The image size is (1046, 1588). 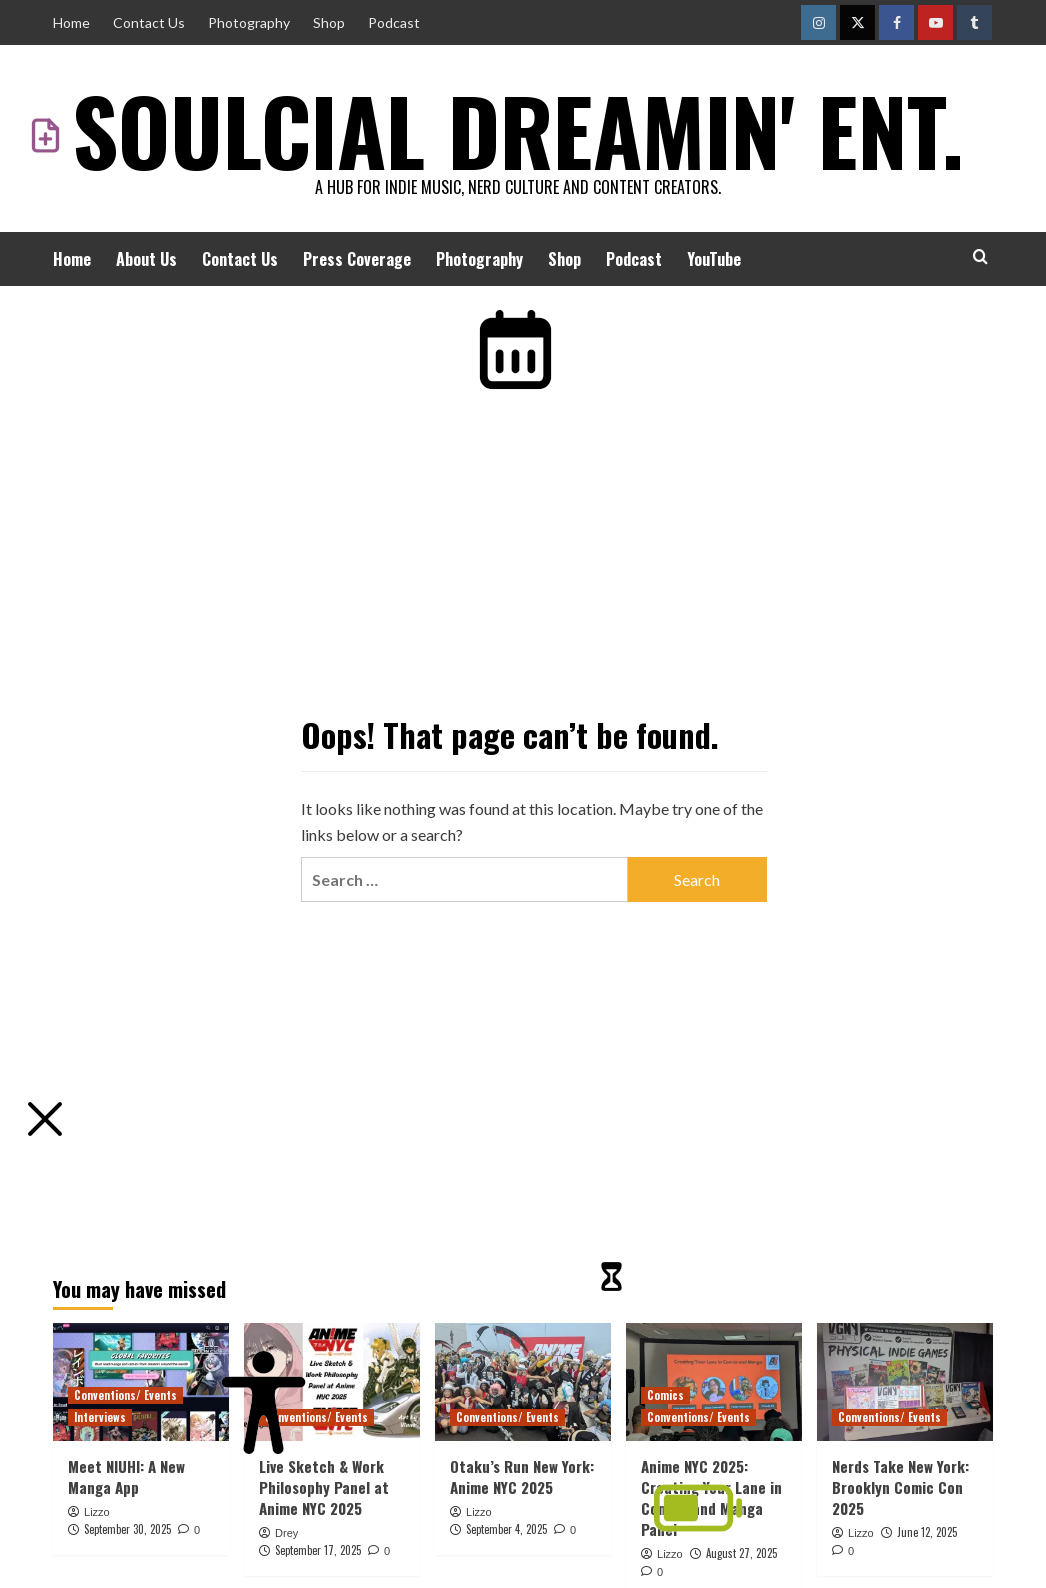 What do you see at coordinates (611, 1276) in the screenshot?
I see `indicates loading or processing in progress` at bounding box center [611, 1276].